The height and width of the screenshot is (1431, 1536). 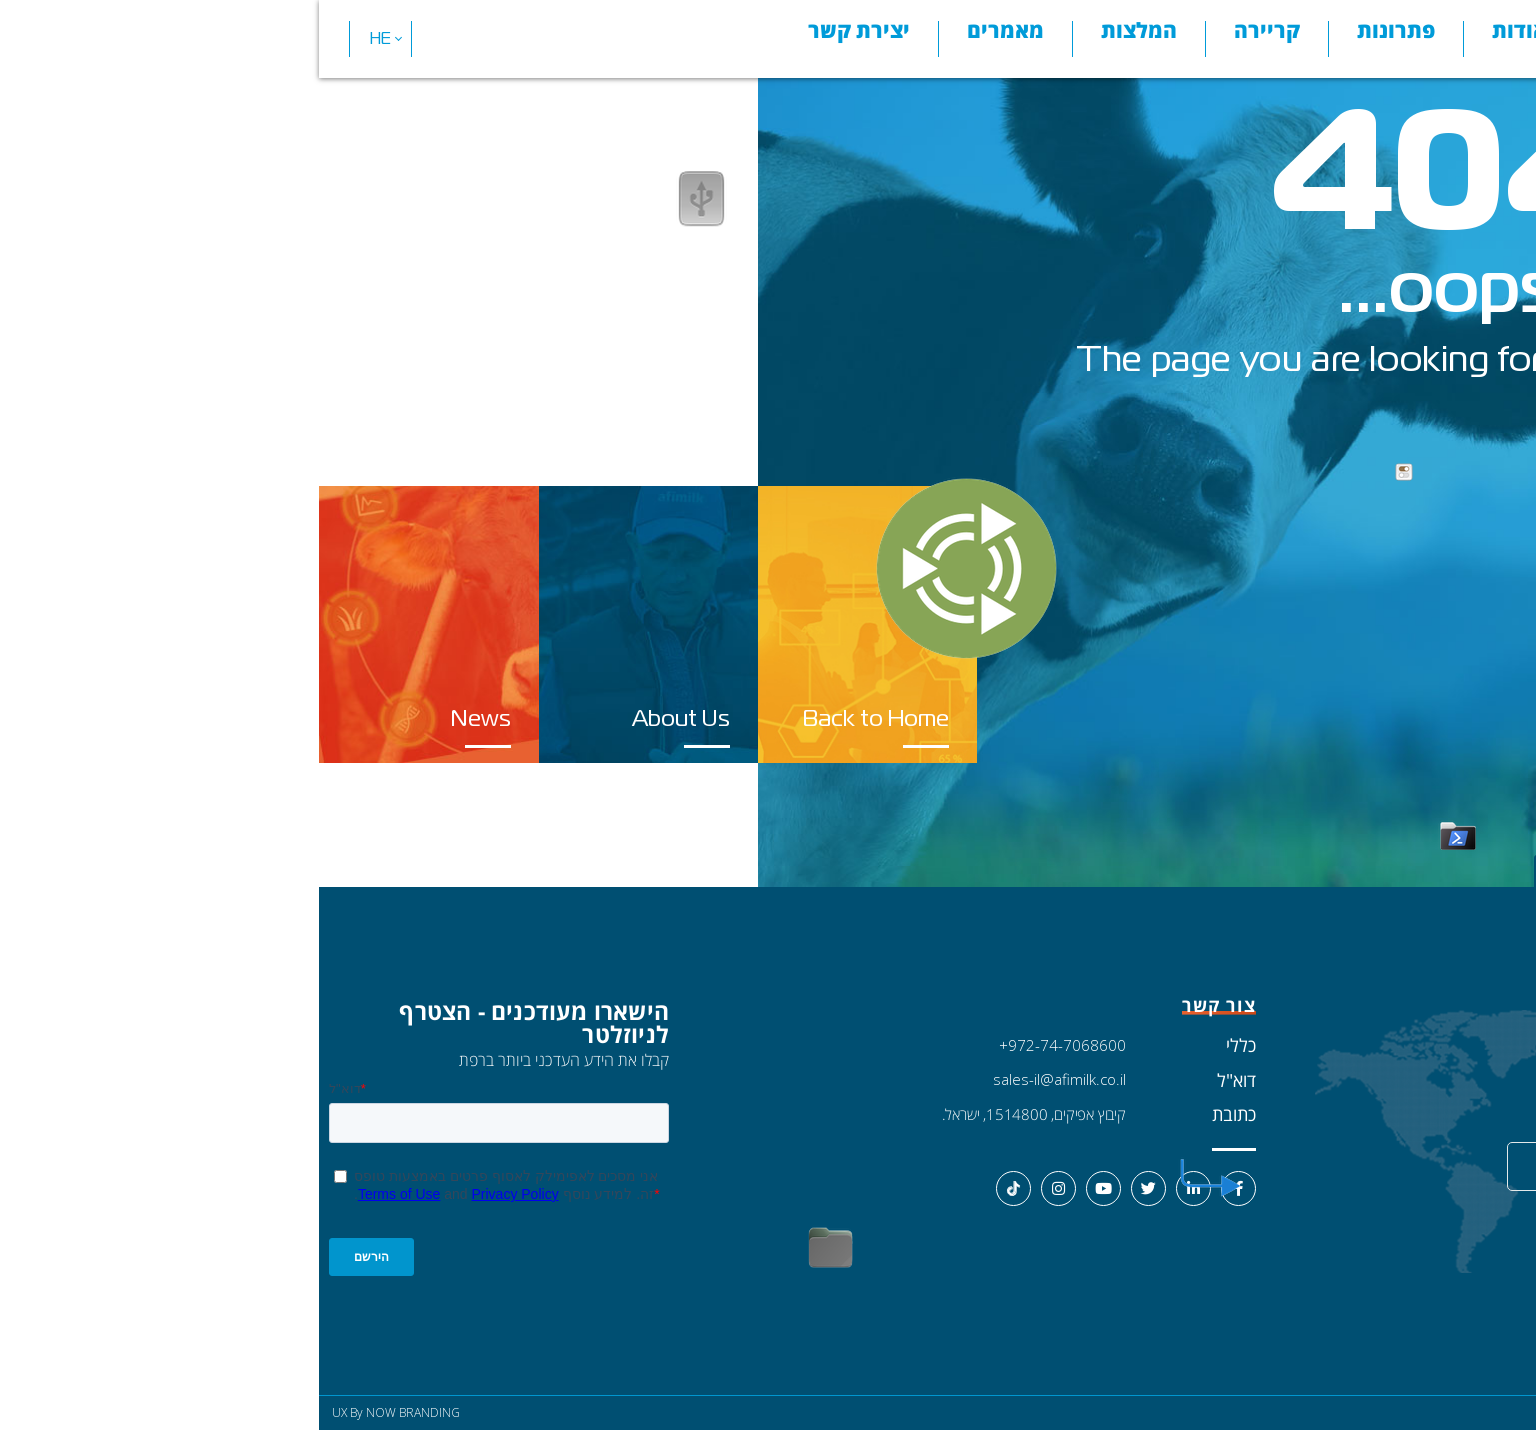 I want to click on open the ubuntu mate start menu or application launcher, so click(x=966, y=568).